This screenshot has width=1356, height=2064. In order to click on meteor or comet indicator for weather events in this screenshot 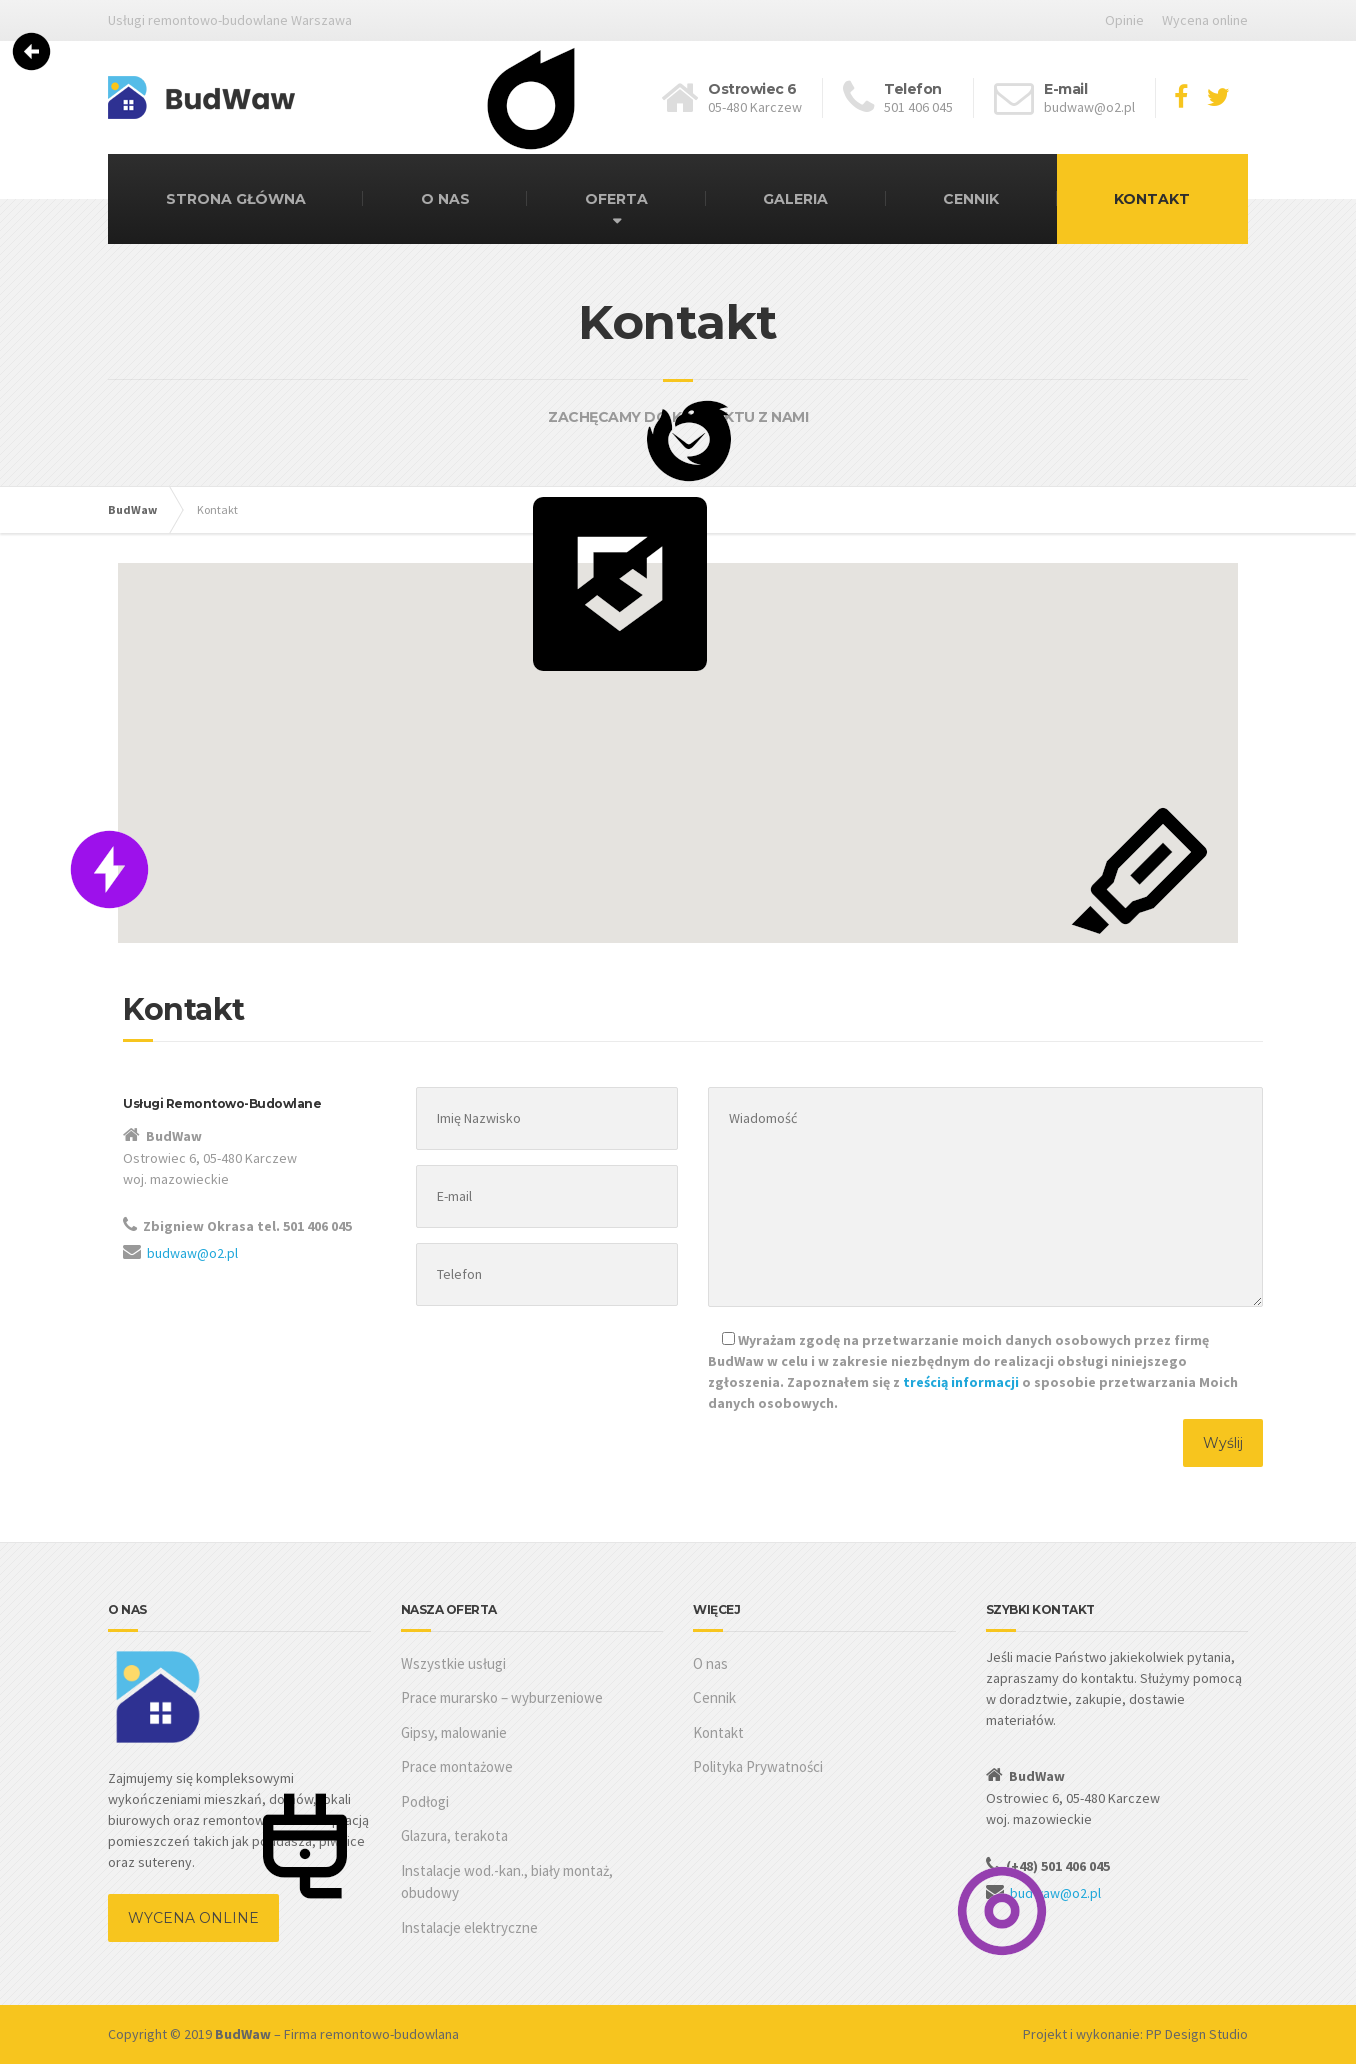, I will do `click(531, 101)`.